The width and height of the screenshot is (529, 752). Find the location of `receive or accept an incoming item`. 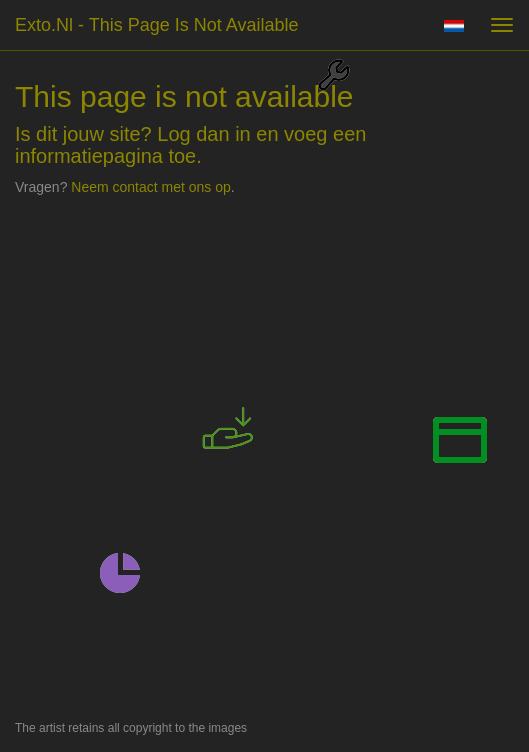

receive or accept an incoming item is located at coordinates (229, 430).